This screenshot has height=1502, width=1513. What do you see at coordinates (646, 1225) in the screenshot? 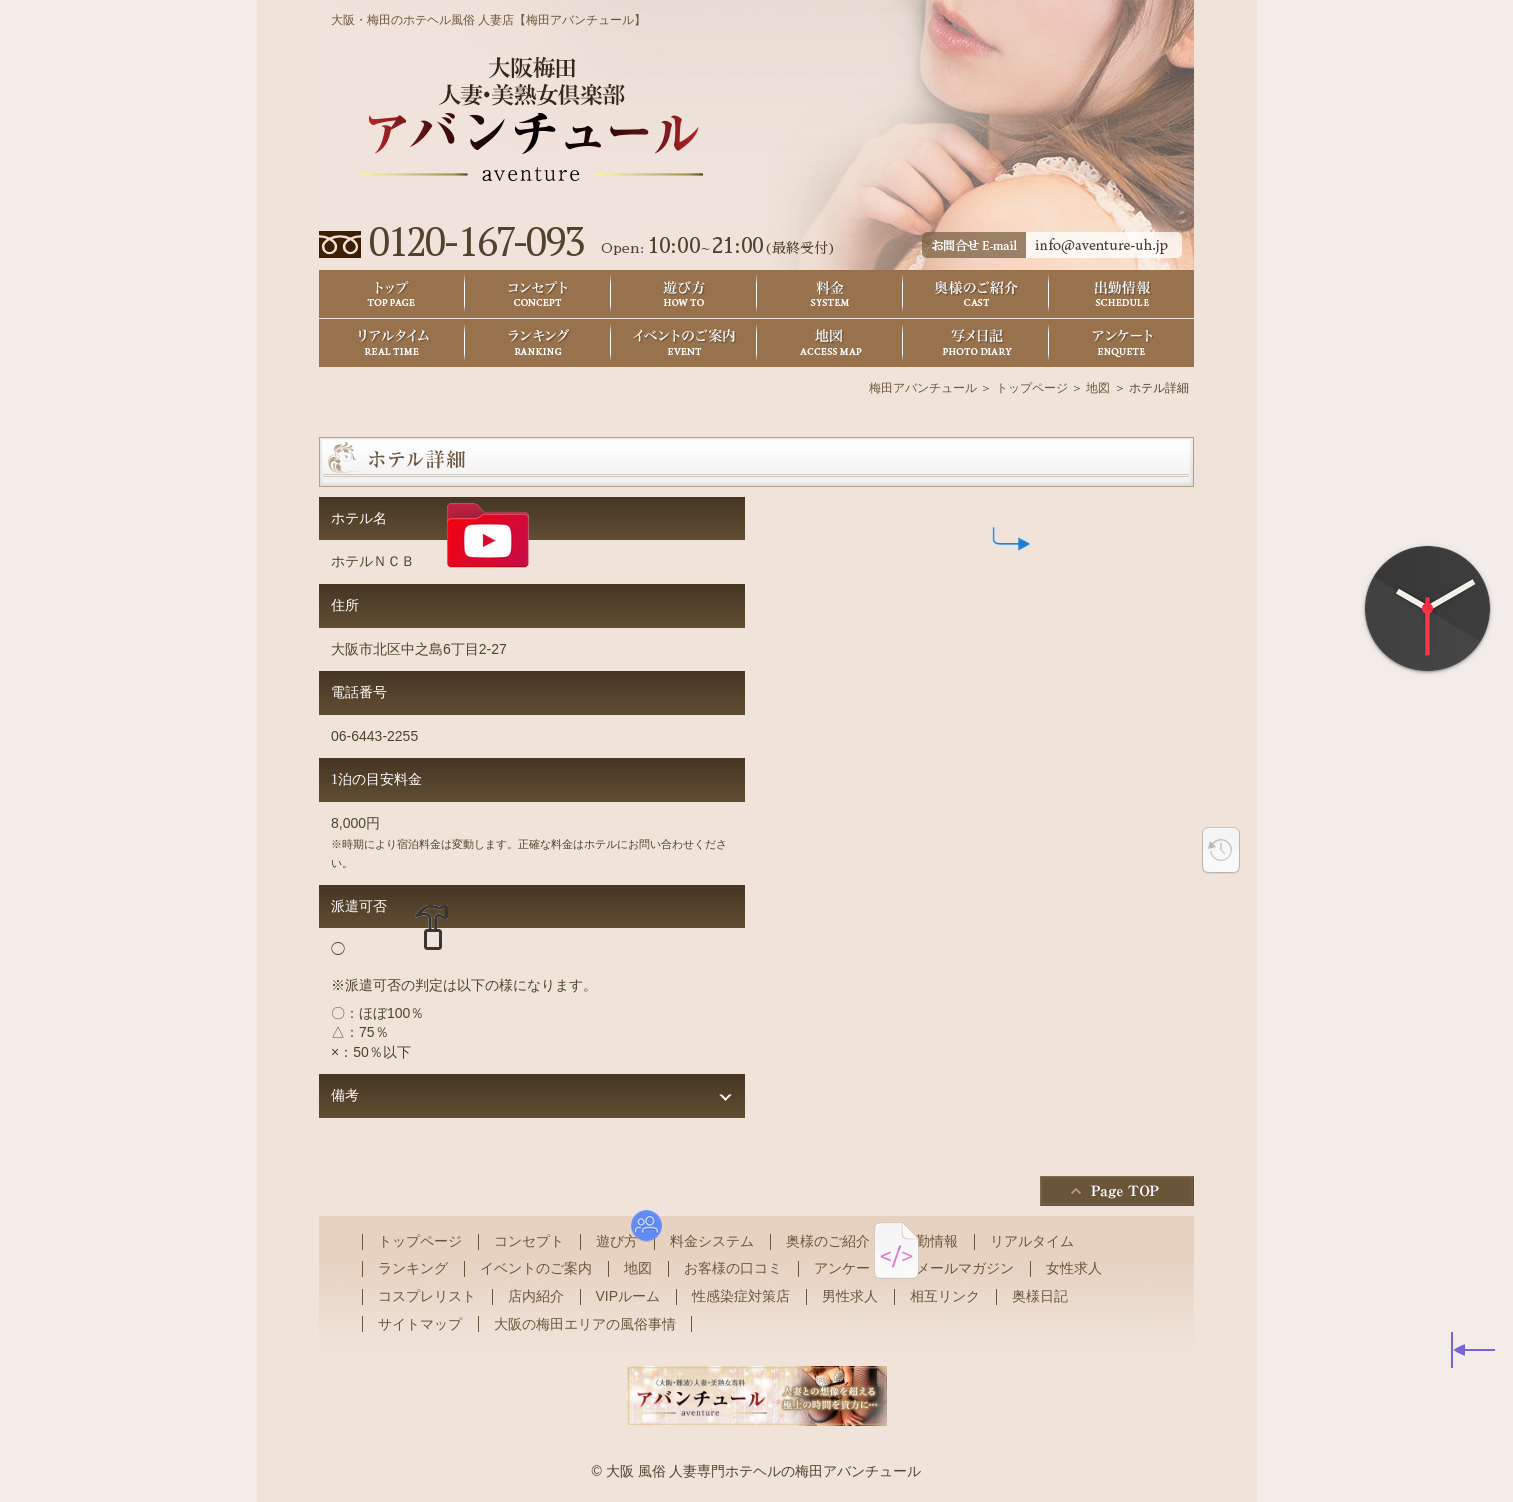
I see `manage user accounts and groups` at bounding box center [646, 1225].